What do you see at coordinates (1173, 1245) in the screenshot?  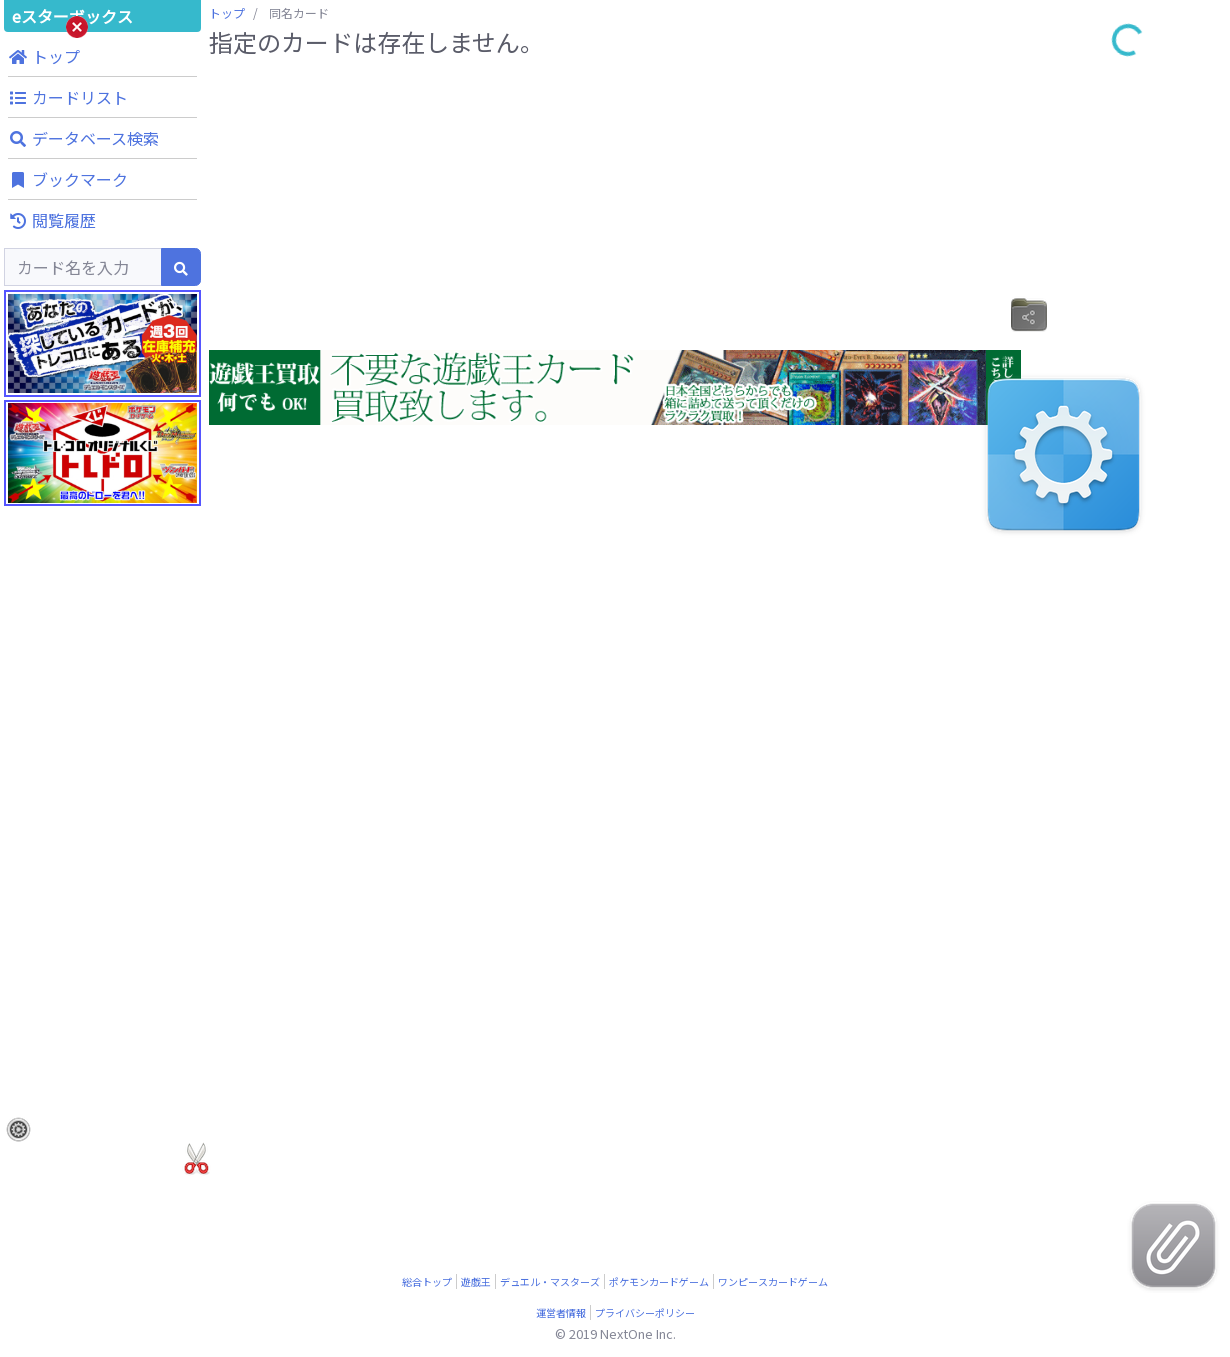 I see `open office or productivity applications` at bounding box center [1173, 1245].